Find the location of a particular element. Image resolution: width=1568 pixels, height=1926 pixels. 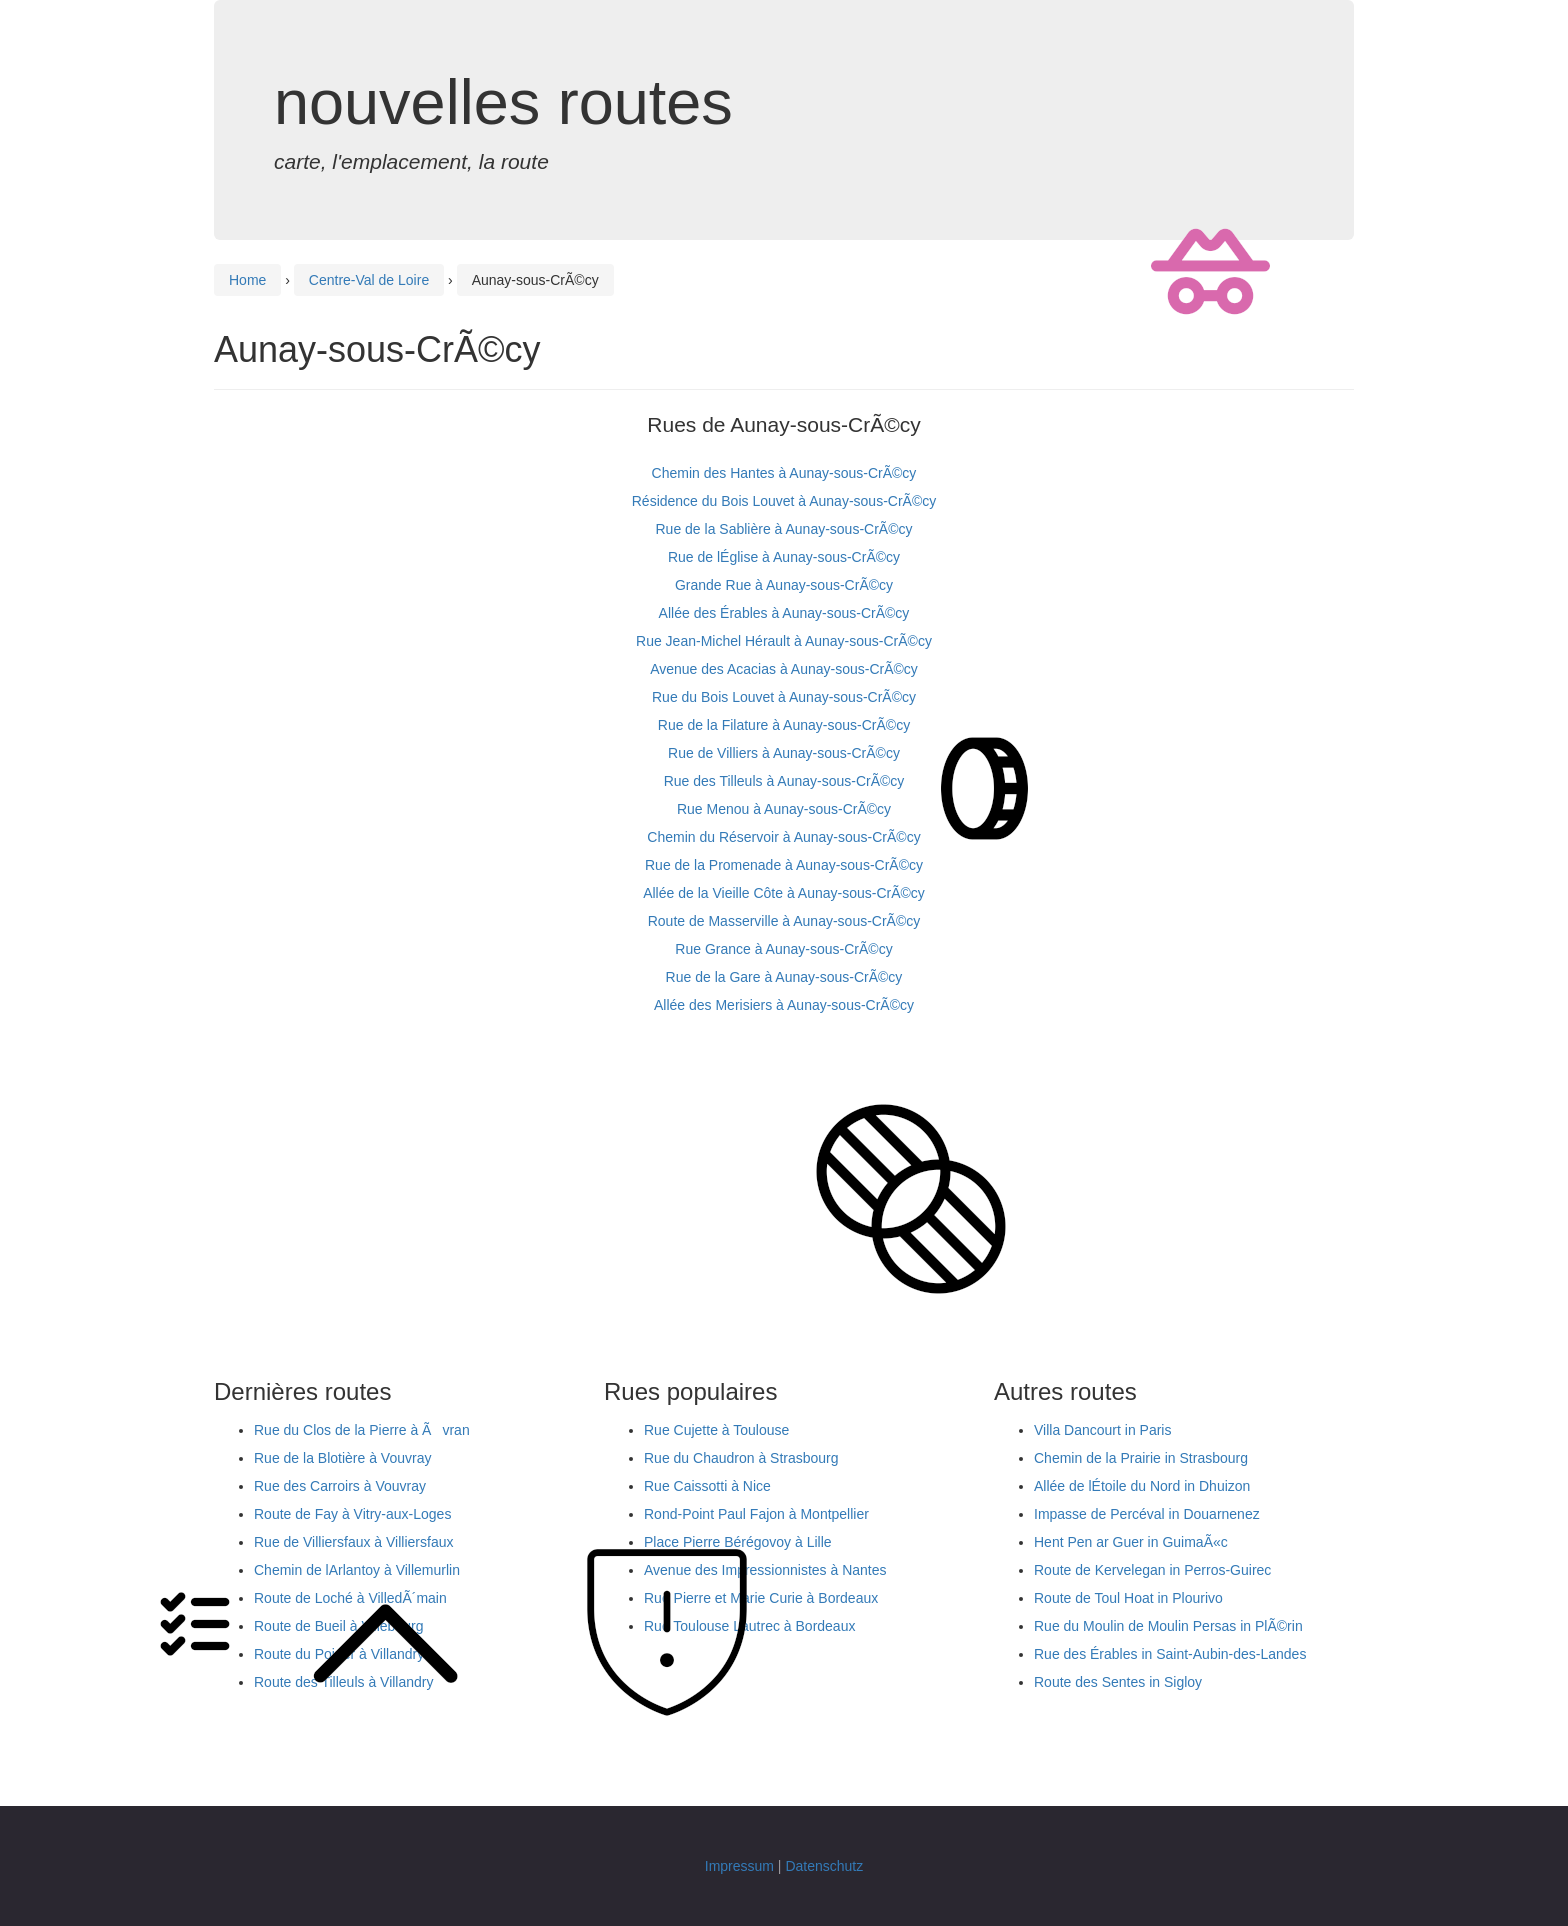

exclude overlapping elements from selection is located at coordinates (911, 1199).